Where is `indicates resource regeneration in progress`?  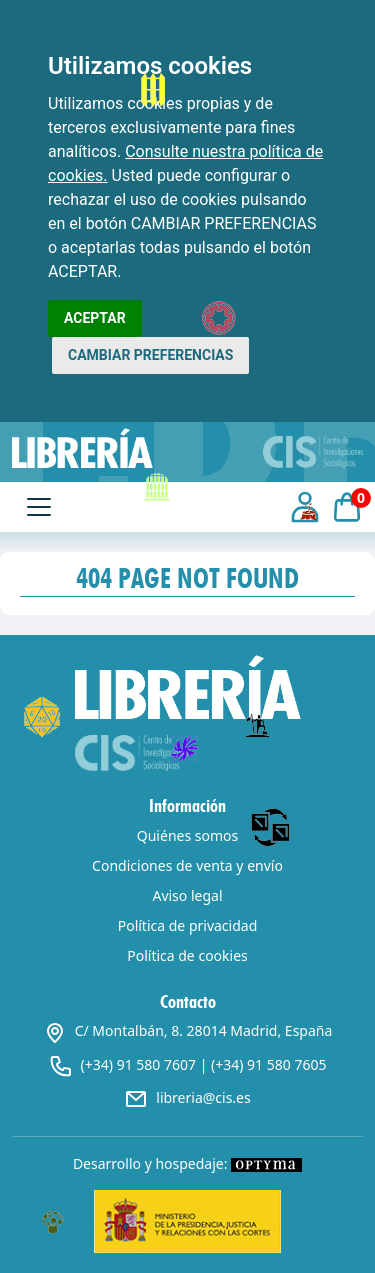 indicates resource regeneration in progress is located at coordinates (308, 511).